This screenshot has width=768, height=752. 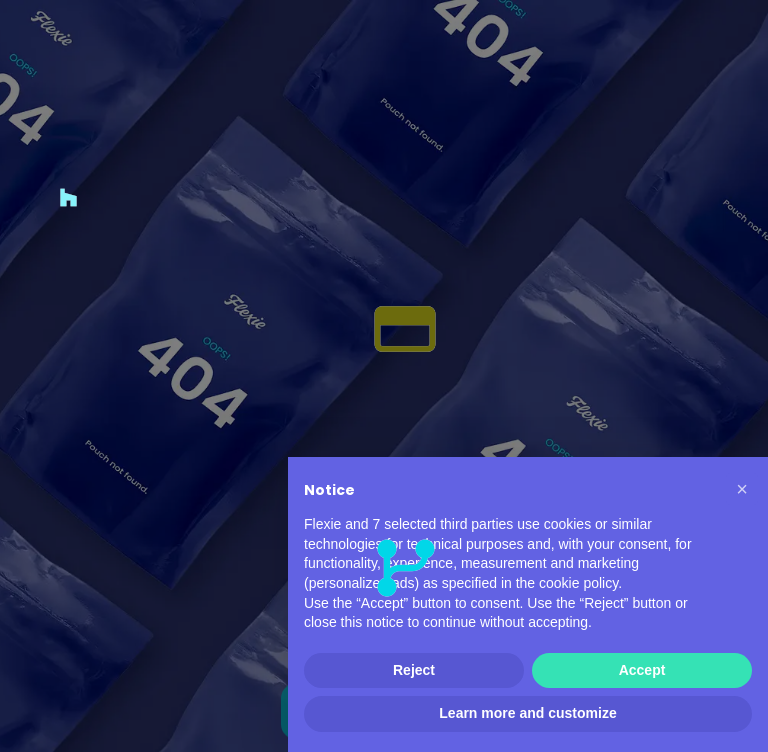 What do you see at coordinates (68, 197) in the screenshot?
I see `open the Houzz app` at bounding box center [68, 197].